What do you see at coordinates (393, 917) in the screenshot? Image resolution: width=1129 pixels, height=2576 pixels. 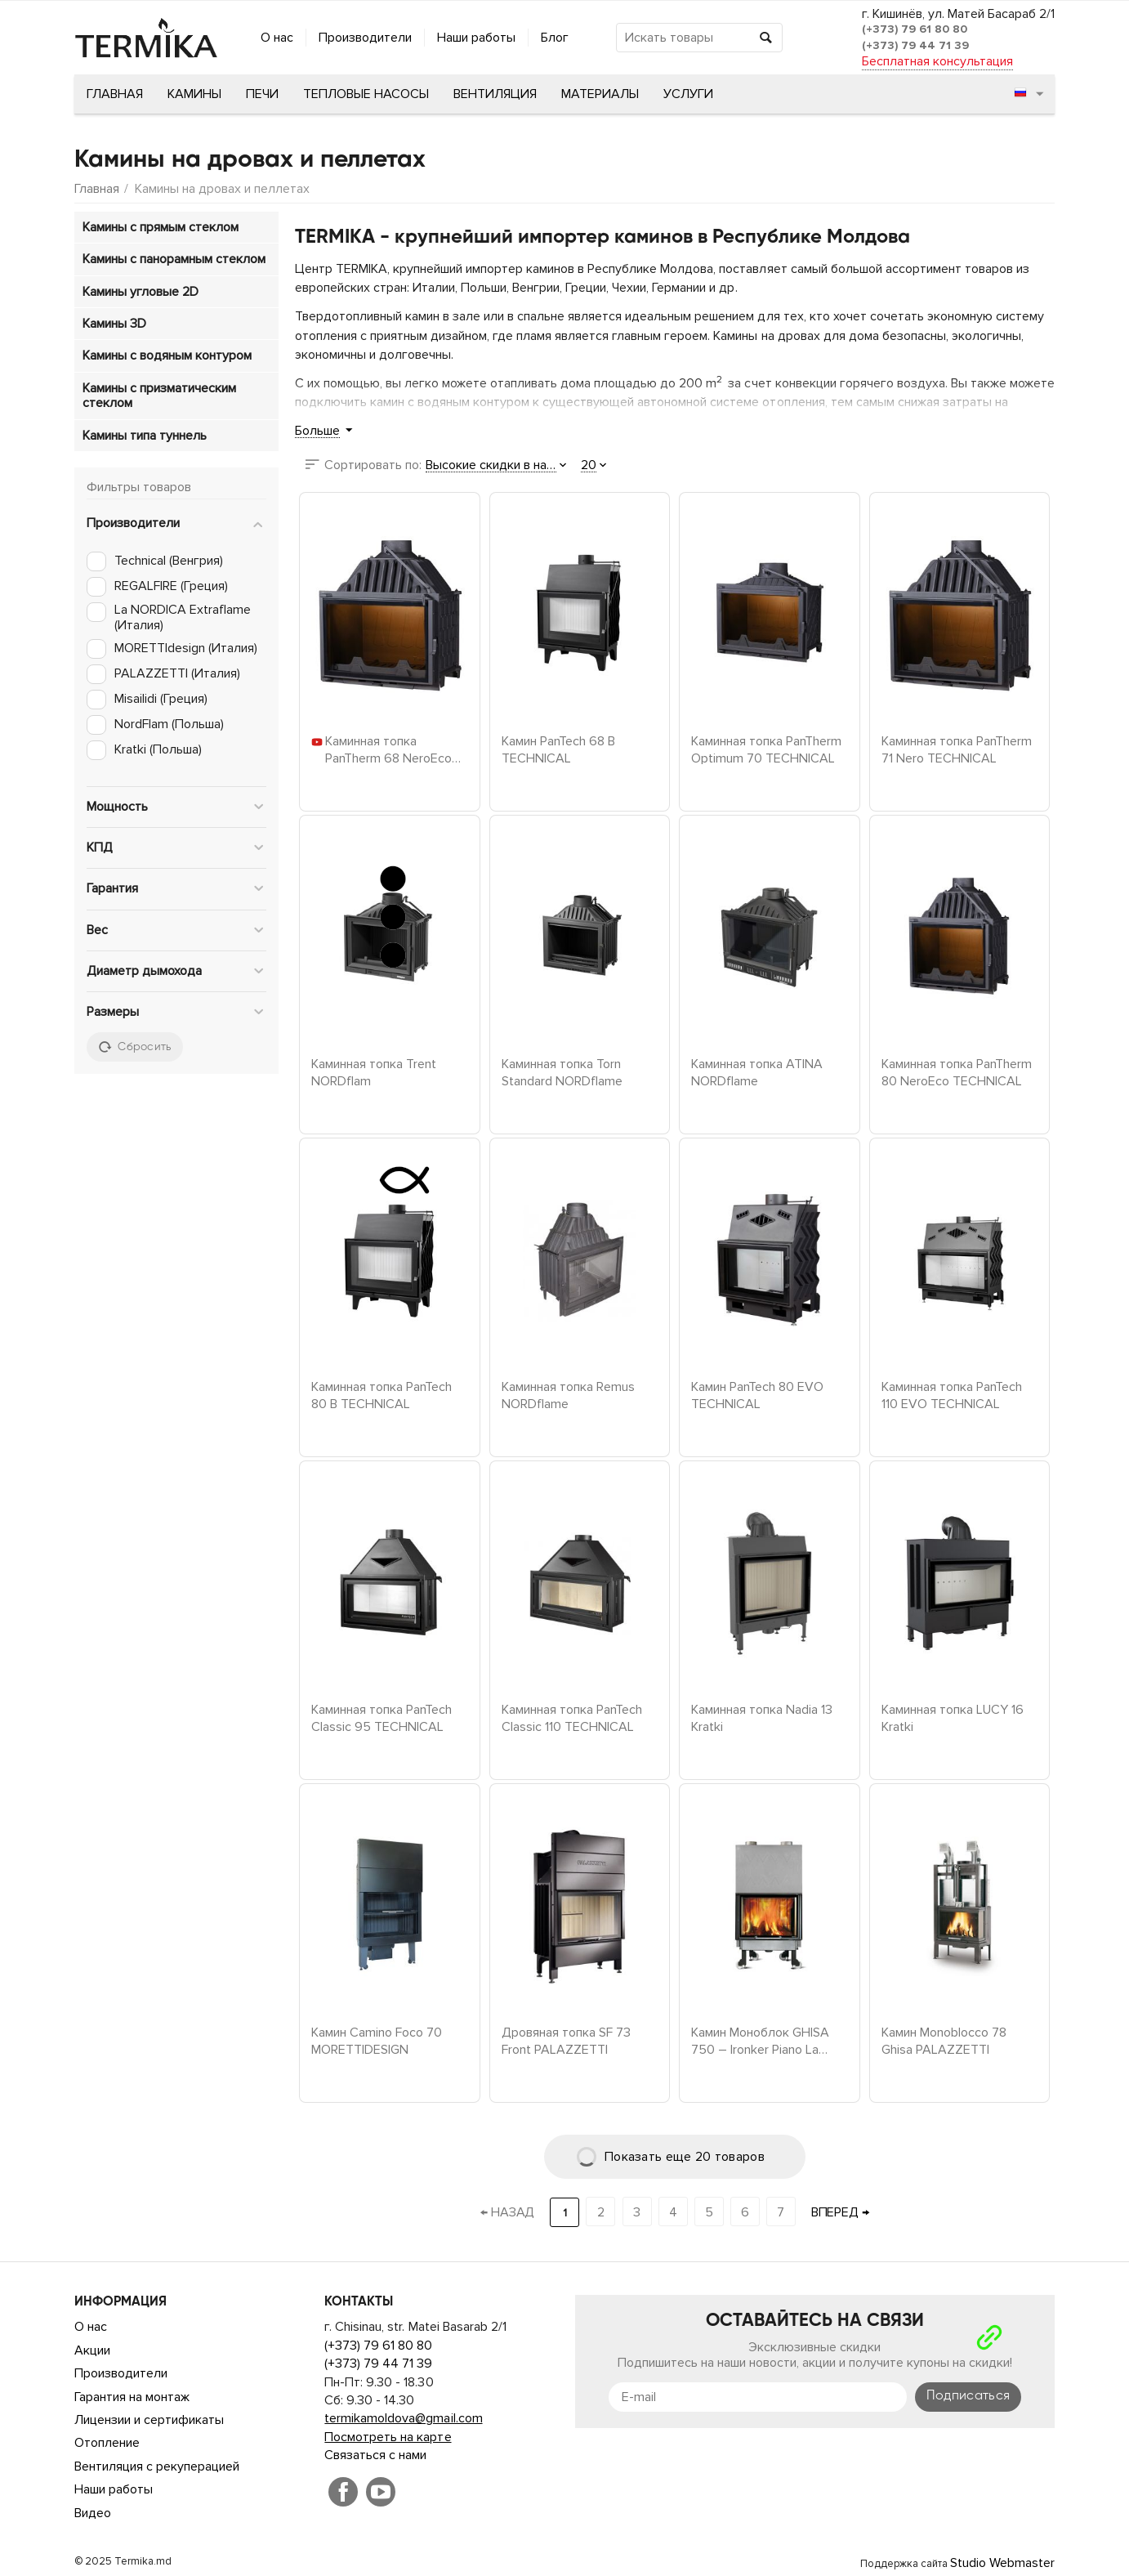 I see `open more options menu` at bounding box center [393, 917].